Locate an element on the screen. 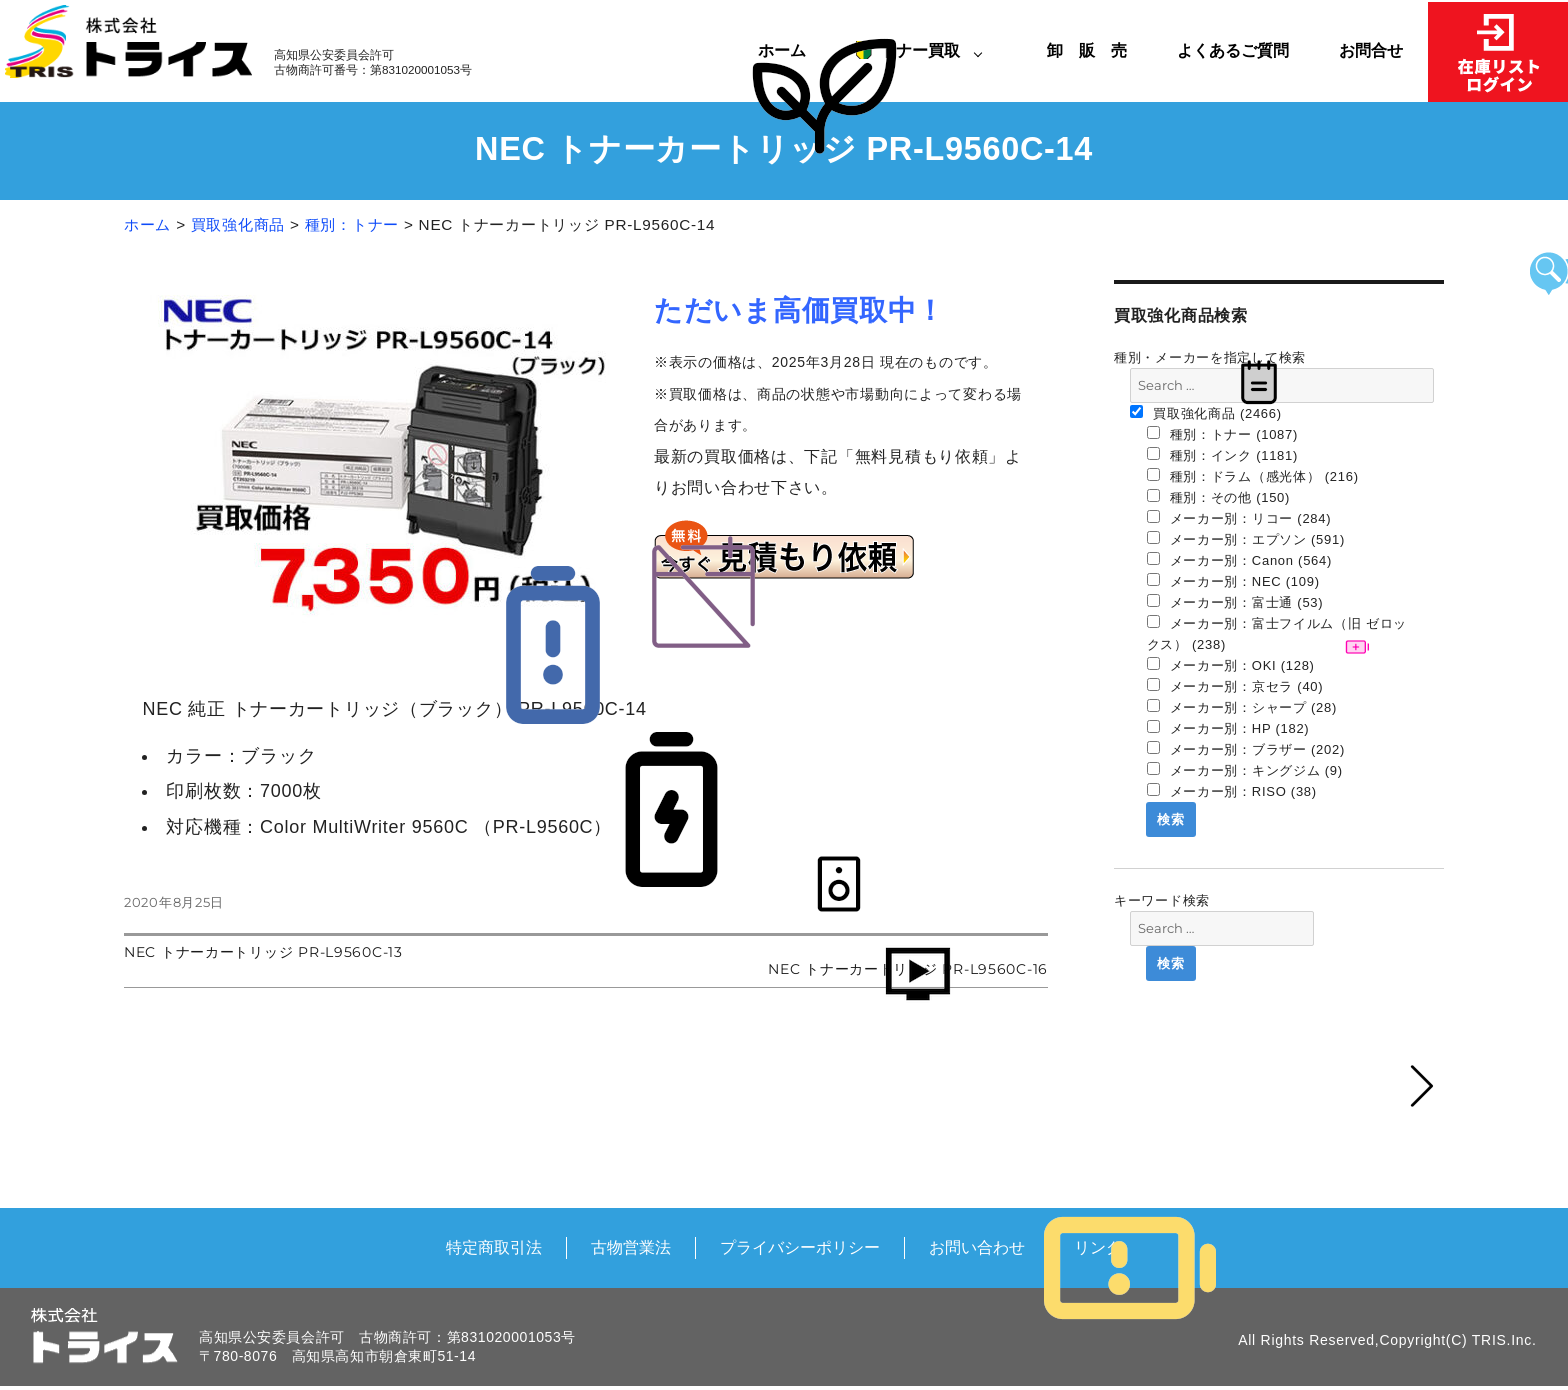 This screenshot has width=1568, height=1390. indicates device is currently charging is located at coordinates (671, 809).